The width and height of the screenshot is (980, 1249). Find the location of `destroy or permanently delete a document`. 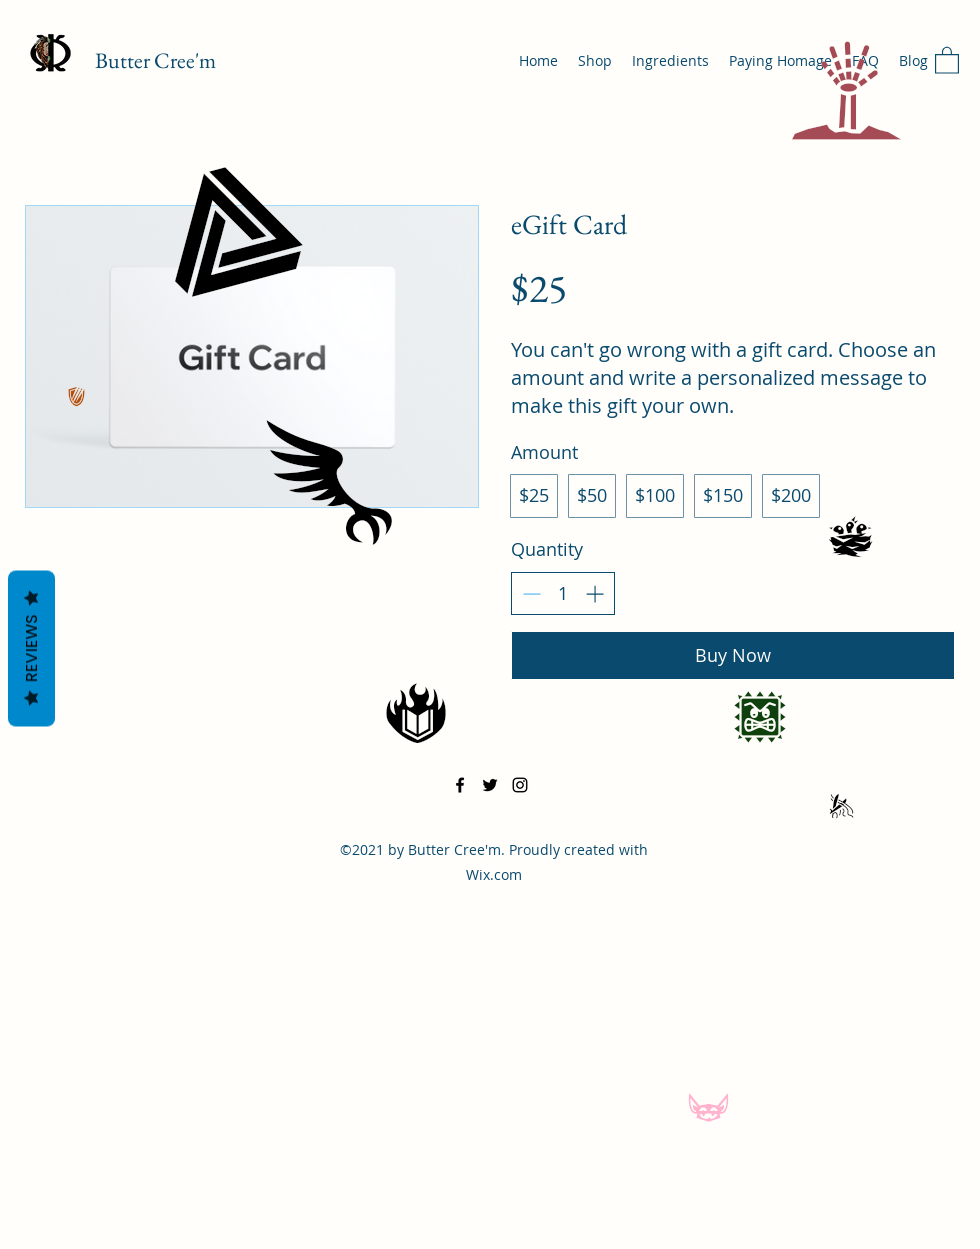

destroy or permanently delete a document is located at coordinates (416, 713).